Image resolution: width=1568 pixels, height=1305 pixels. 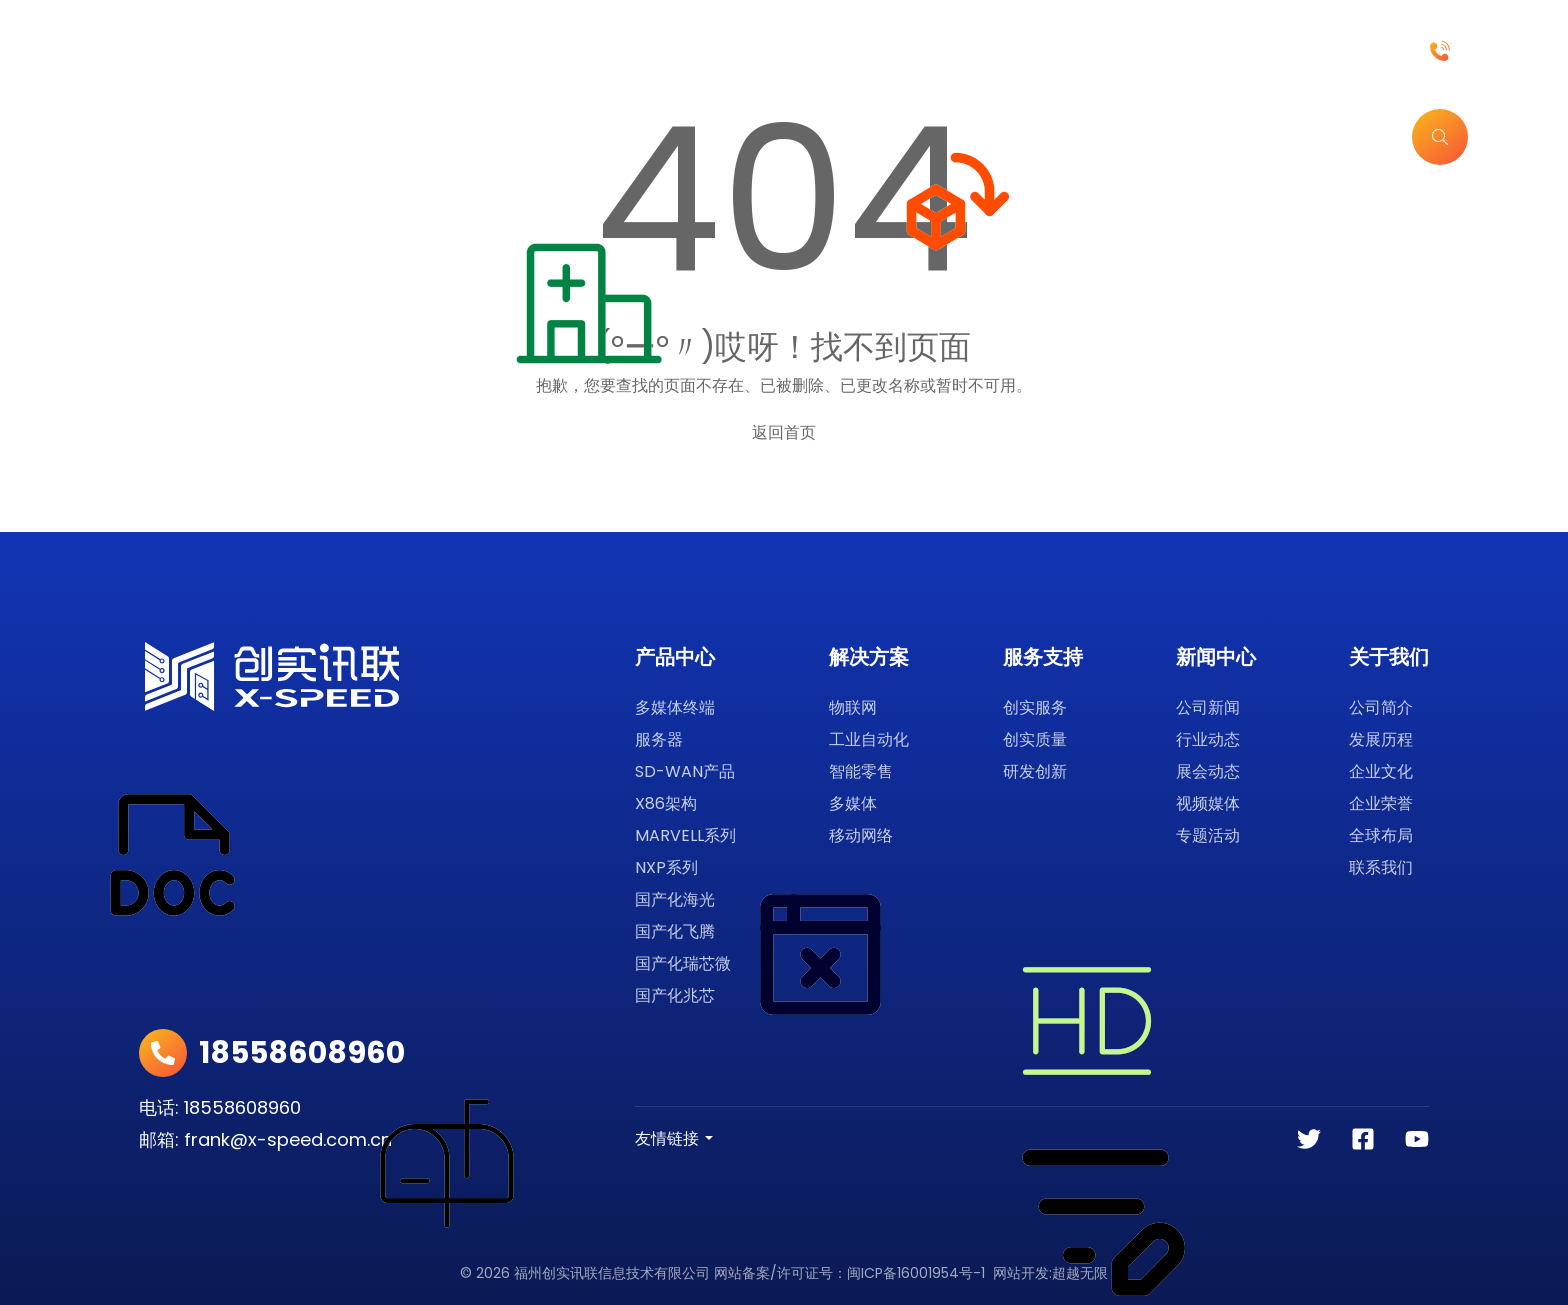 What do you see at coordinates (1095, 1206) in the screenshot?
I see `edit filter settings` at bounding box center [1095, 1206].